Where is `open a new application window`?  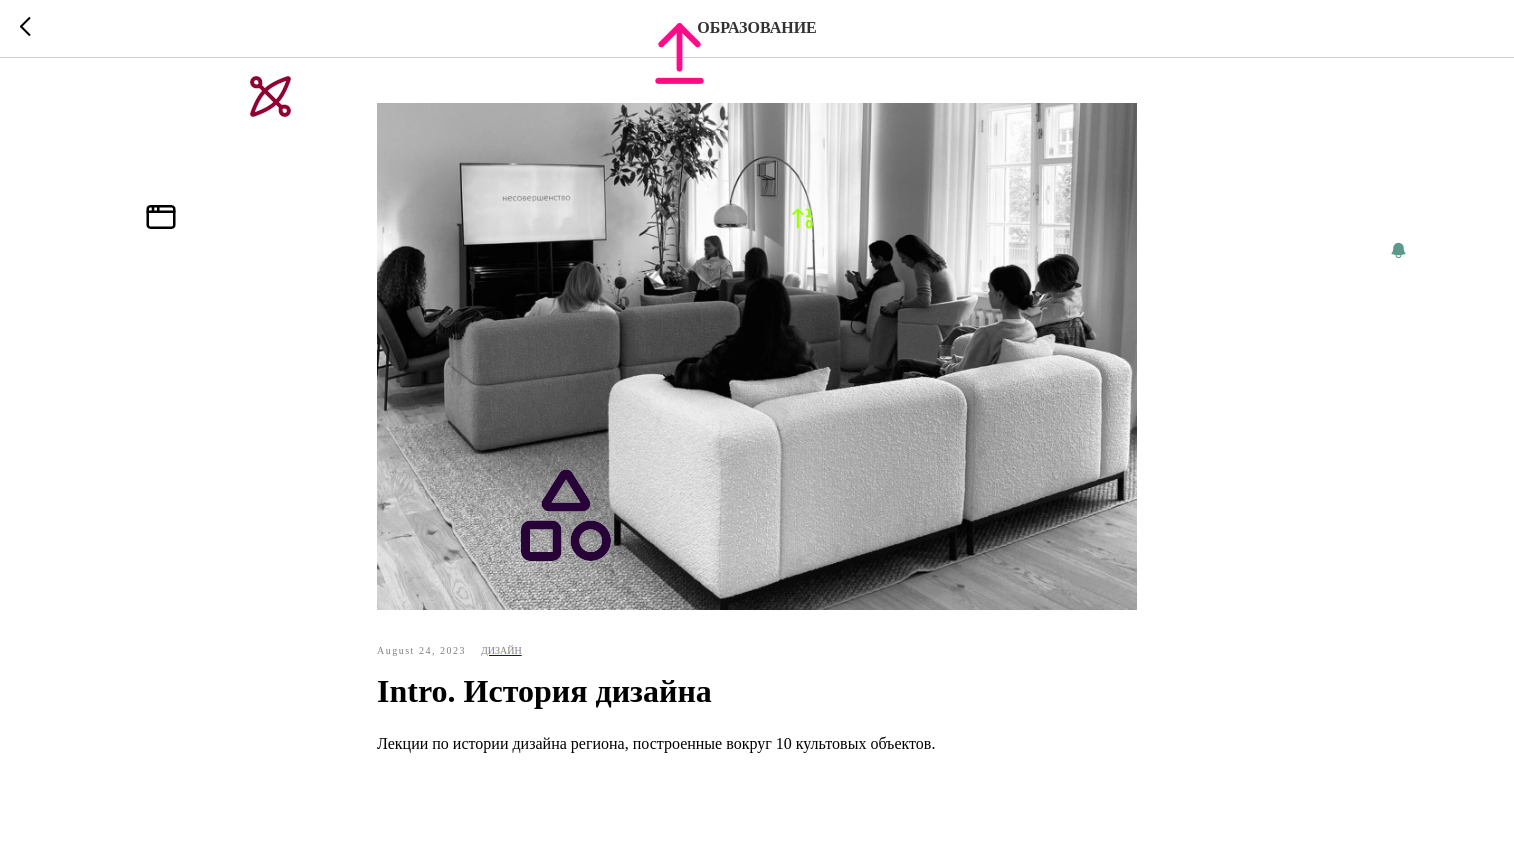
open a new application window is located at coordinates (161, 217).